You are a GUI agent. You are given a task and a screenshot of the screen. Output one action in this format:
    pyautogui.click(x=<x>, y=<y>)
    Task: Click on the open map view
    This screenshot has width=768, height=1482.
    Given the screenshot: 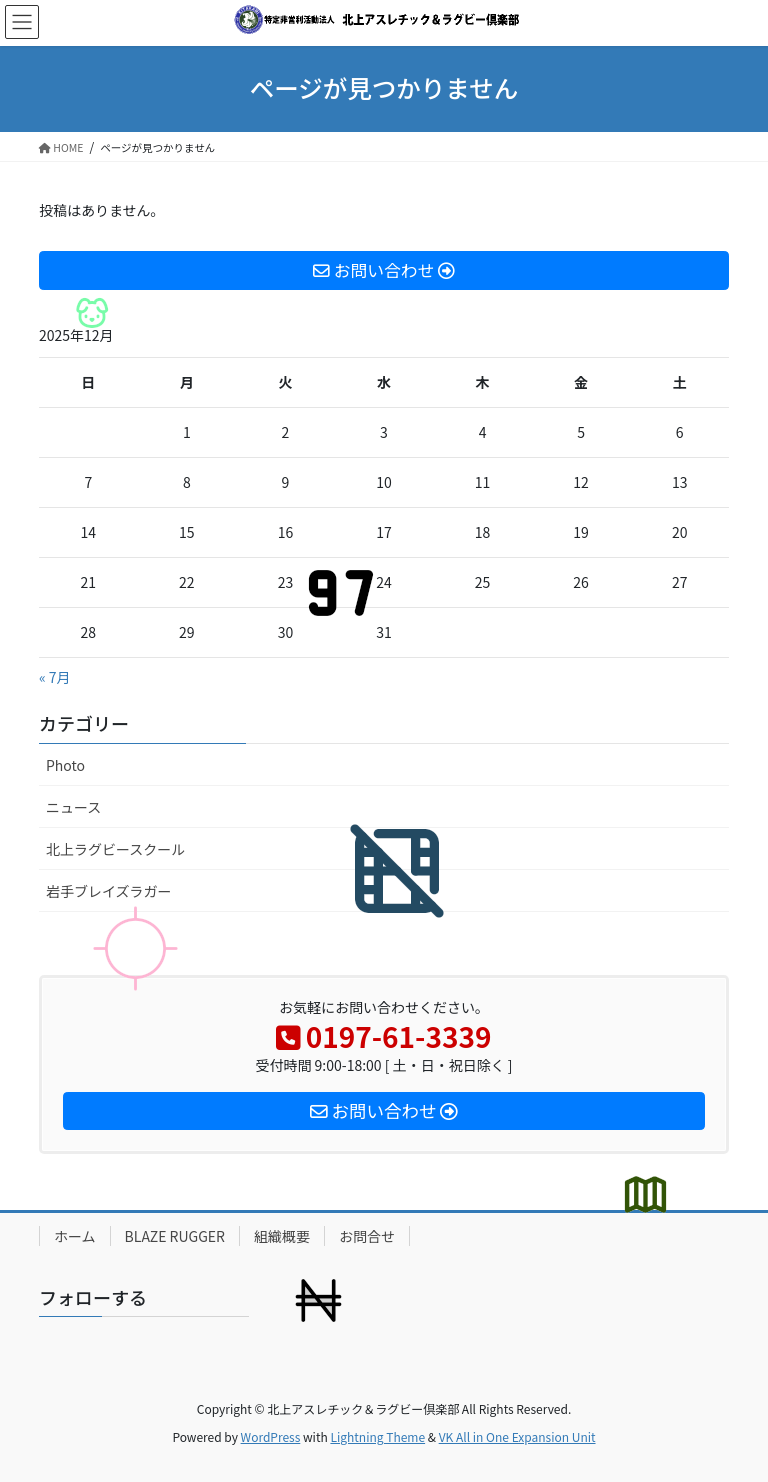 What is the action you would take?
    pyautogui.click(x=645, y=1194)
    